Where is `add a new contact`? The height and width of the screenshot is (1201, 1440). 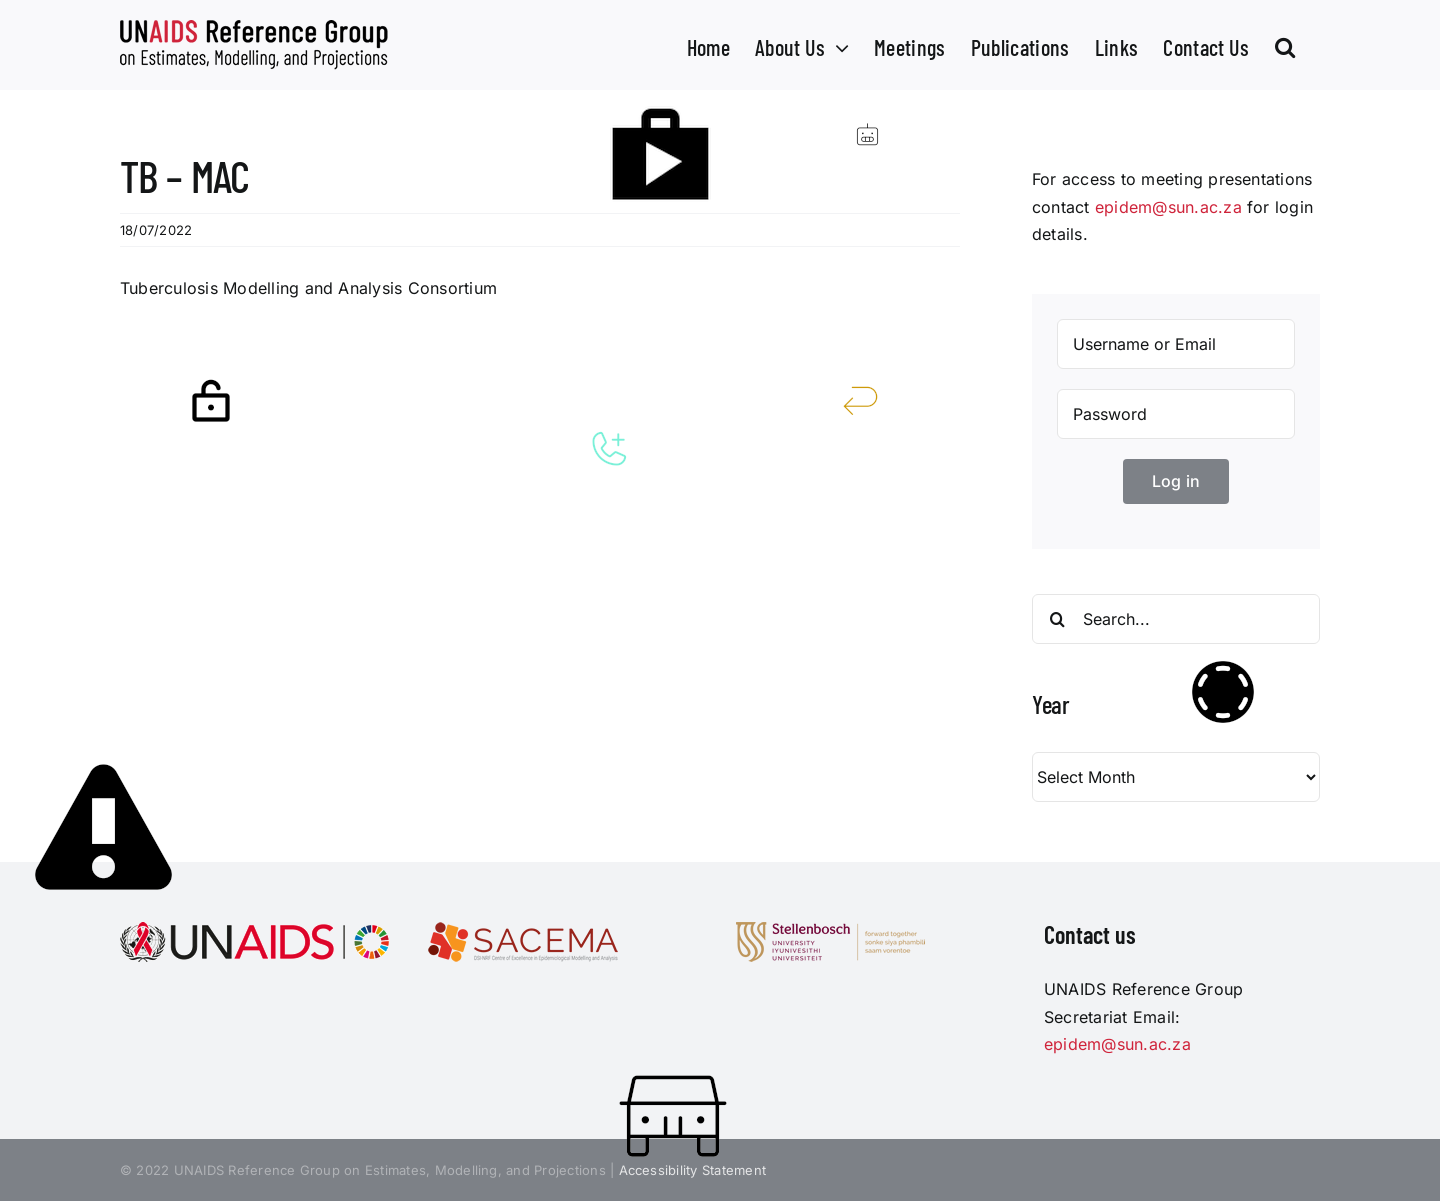
add a new contact is located at coordinates (610, 448).